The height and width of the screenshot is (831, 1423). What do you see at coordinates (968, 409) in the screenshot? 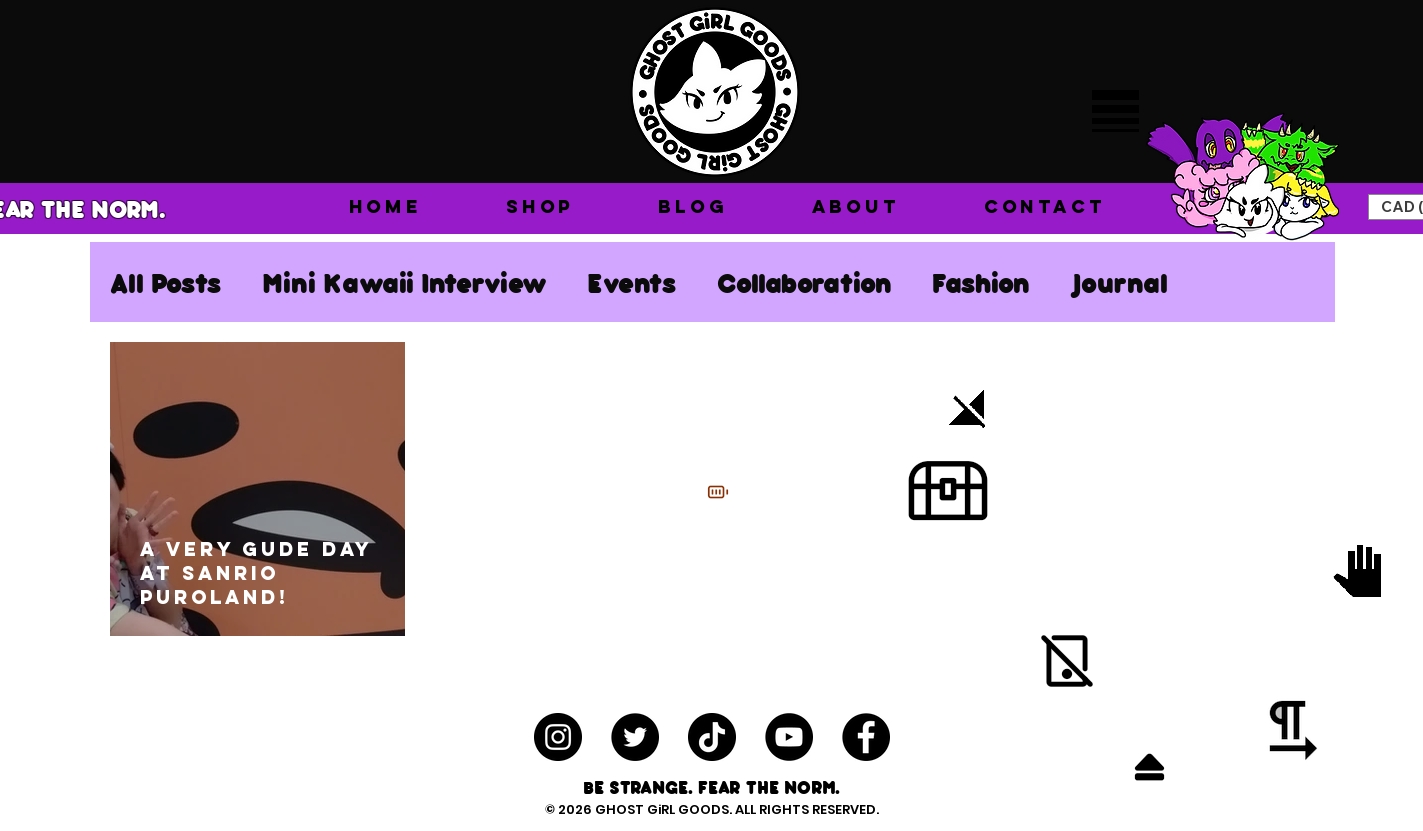
I see `indicates no cellular signal or network connection` at bounding box center [968, 409].